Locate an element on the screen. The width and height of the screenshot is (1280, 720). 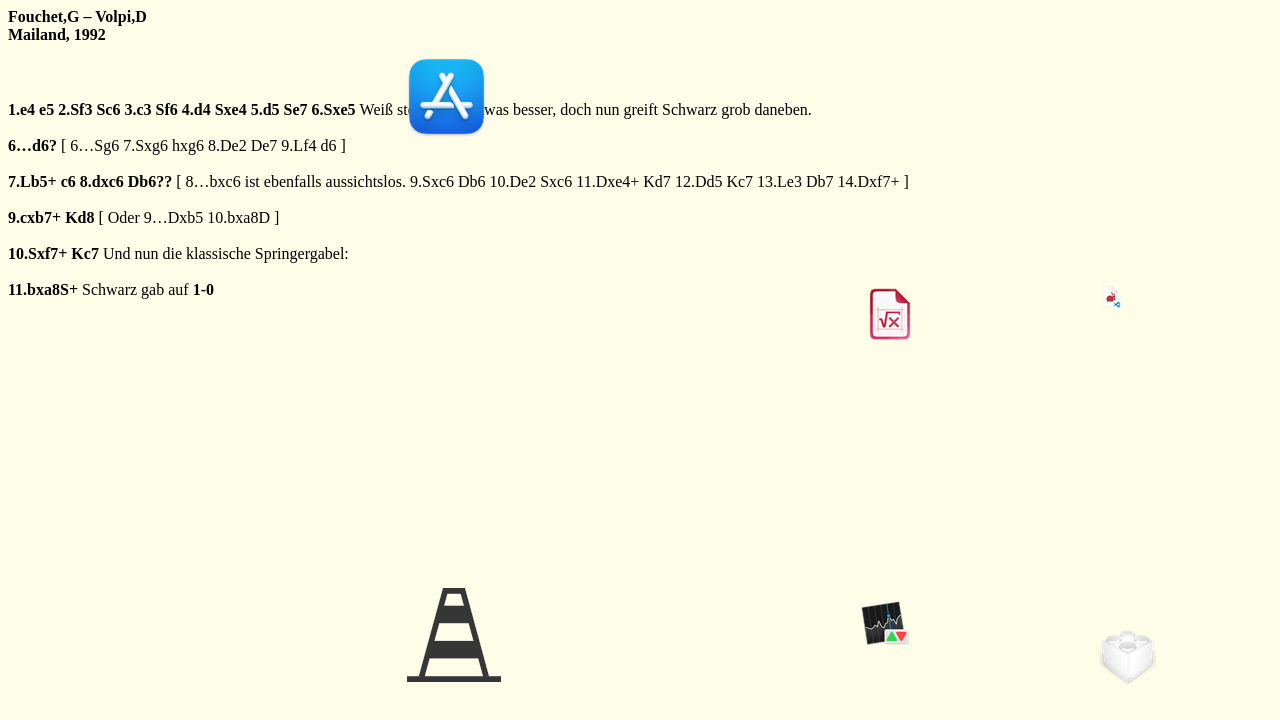
open the App Store to browse and download apps is located at coordinates (446, 96).